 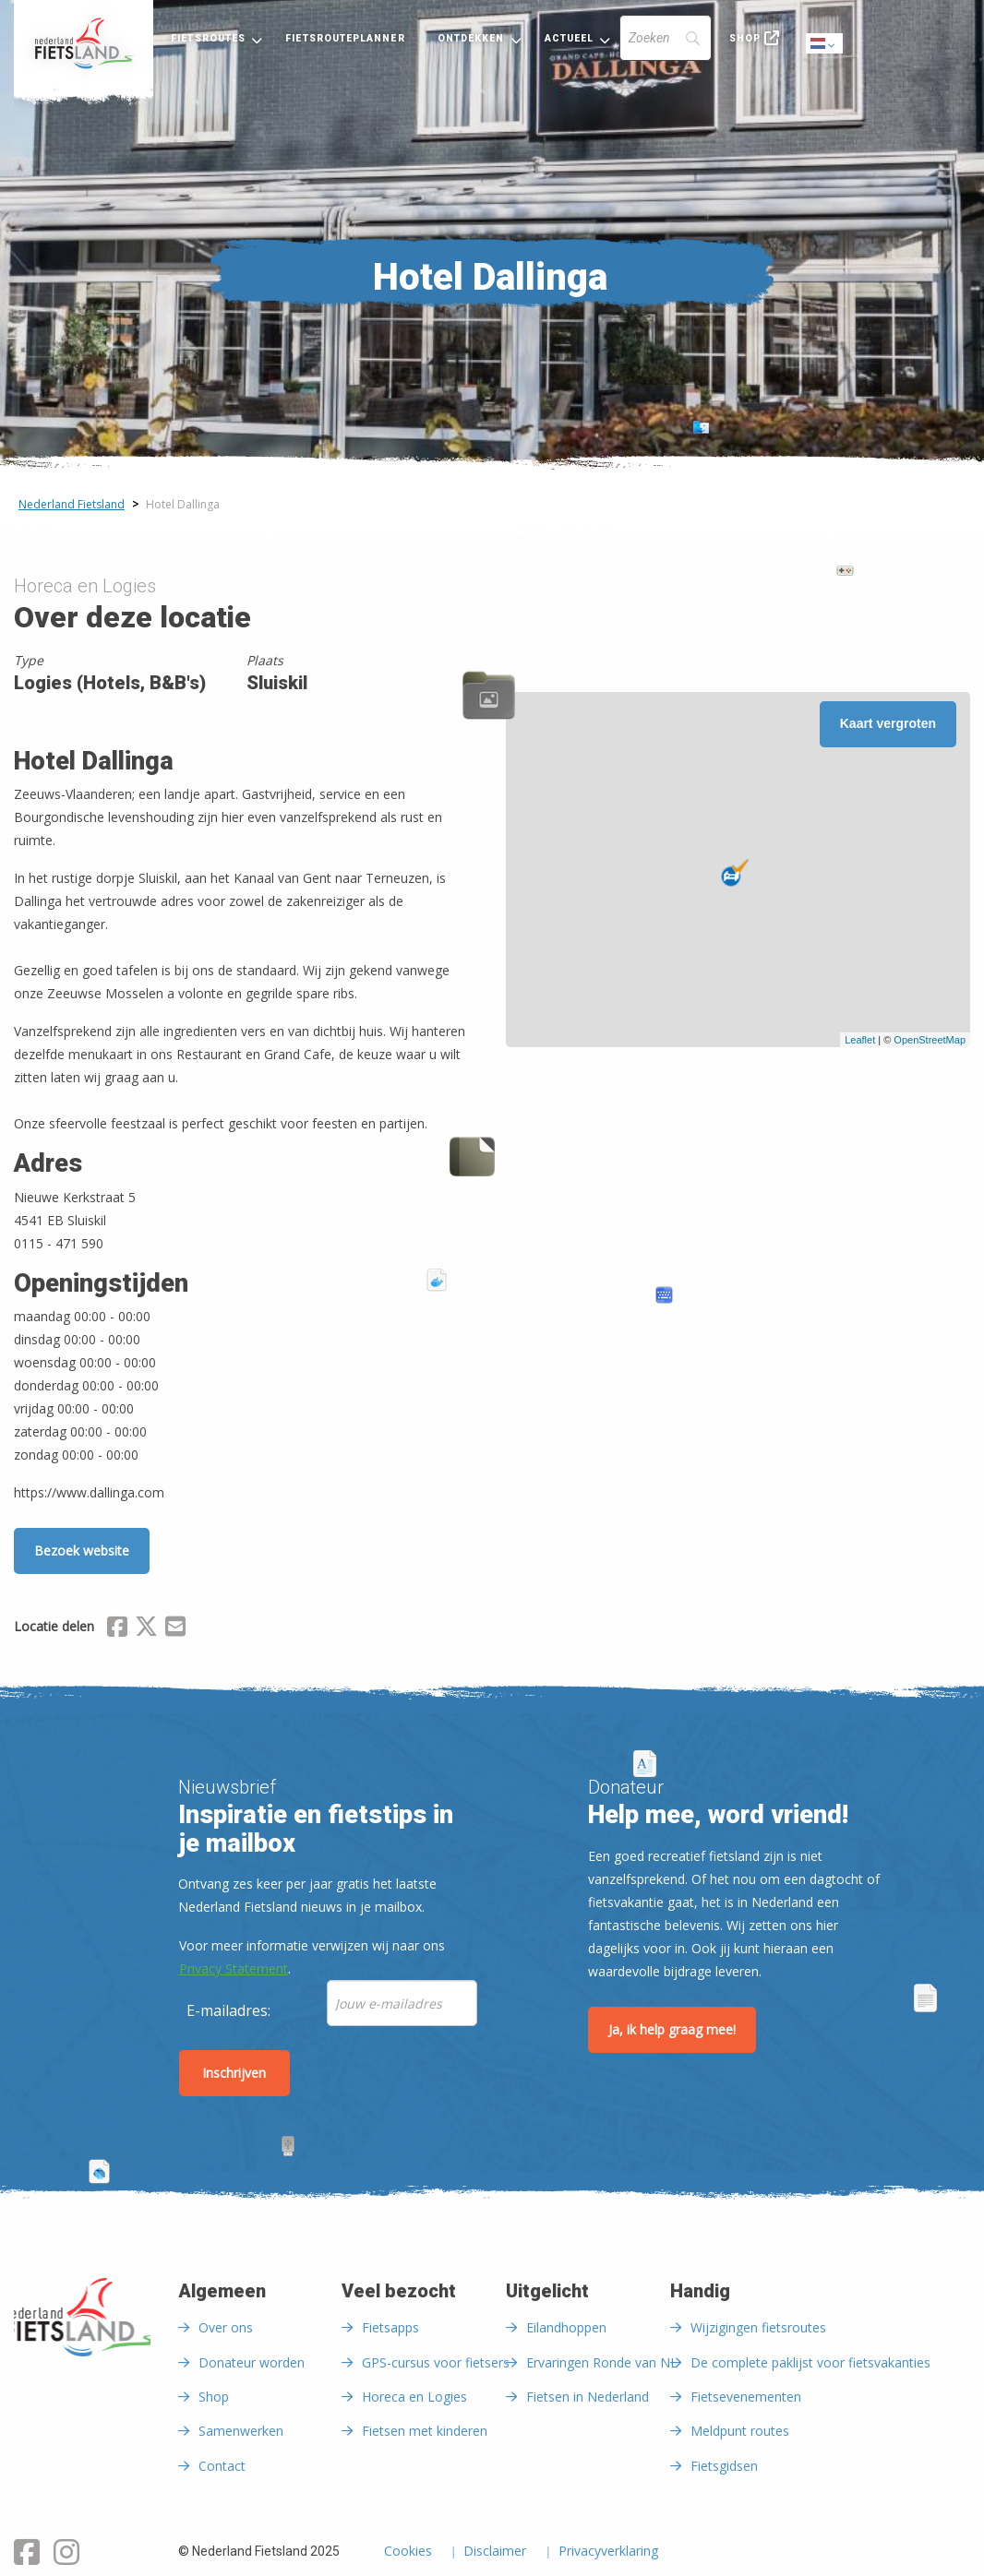 I want to click on dart programming language source file, so click(x=99, y=2171).